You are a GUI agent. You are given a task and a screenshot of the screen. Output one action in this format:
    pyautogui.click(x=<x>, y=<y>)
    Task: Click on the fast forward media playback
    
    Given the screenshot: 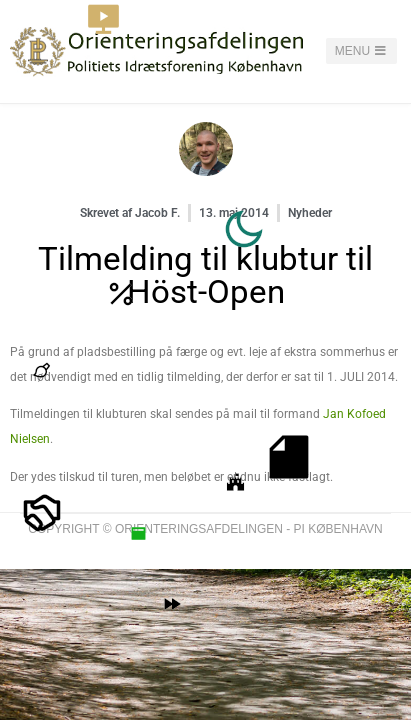 What is the action you would take?
    pyautogui.click(x=172, y=604)
    